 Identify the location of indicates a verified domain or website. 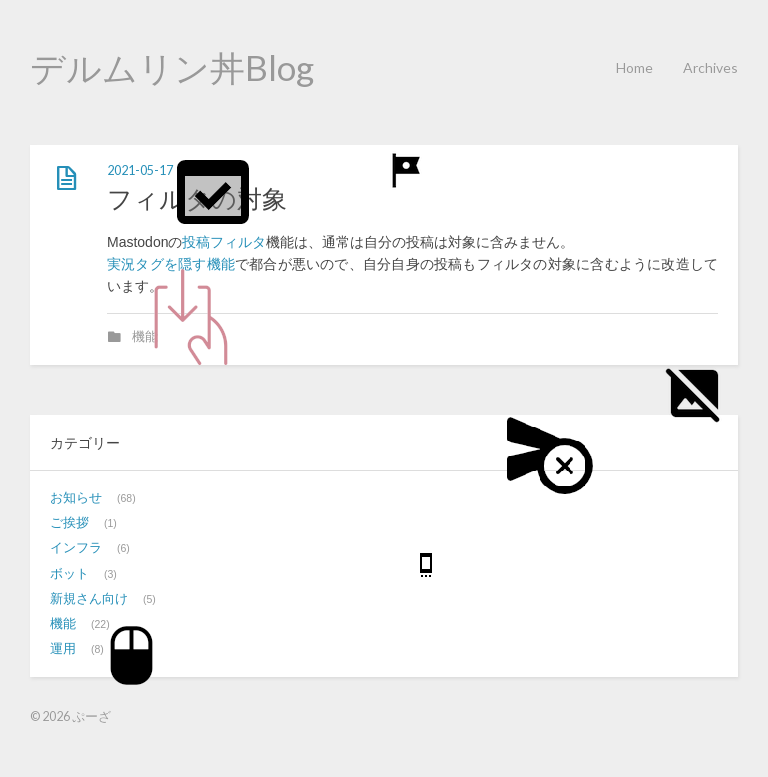
(213, 192).